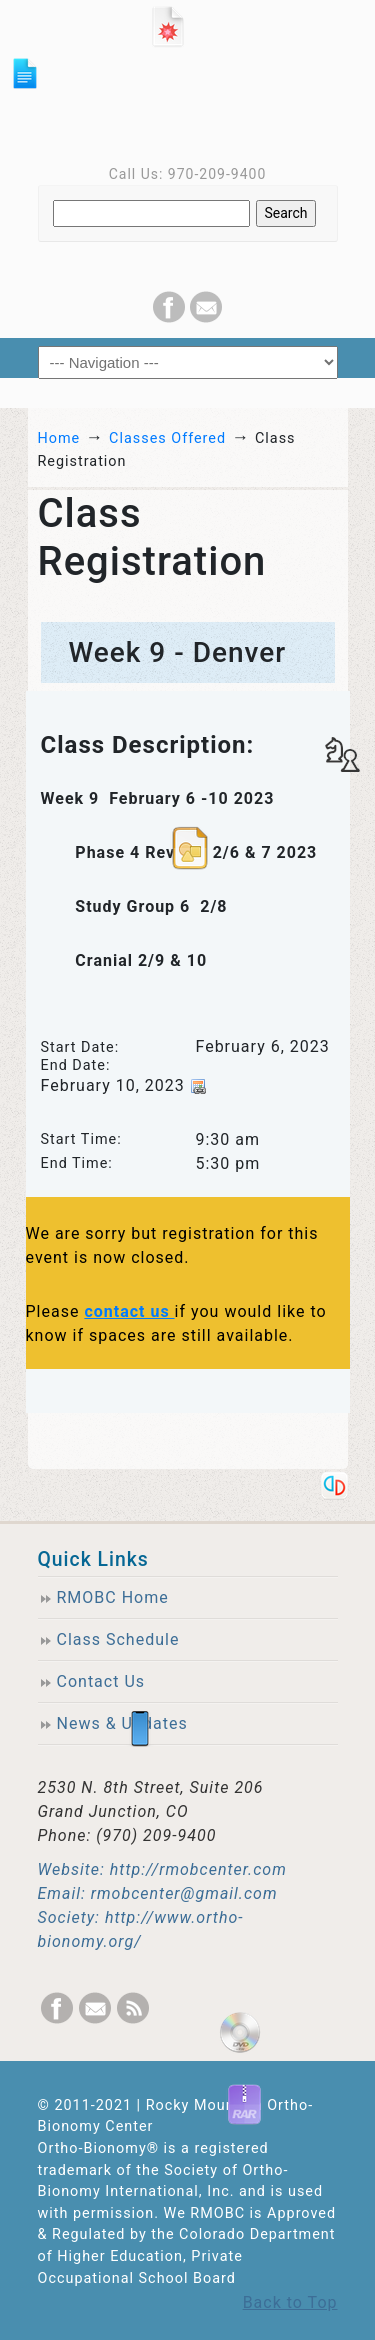  I want to click on launch yuzu nintendo switch emulator, so click(334, 1485).